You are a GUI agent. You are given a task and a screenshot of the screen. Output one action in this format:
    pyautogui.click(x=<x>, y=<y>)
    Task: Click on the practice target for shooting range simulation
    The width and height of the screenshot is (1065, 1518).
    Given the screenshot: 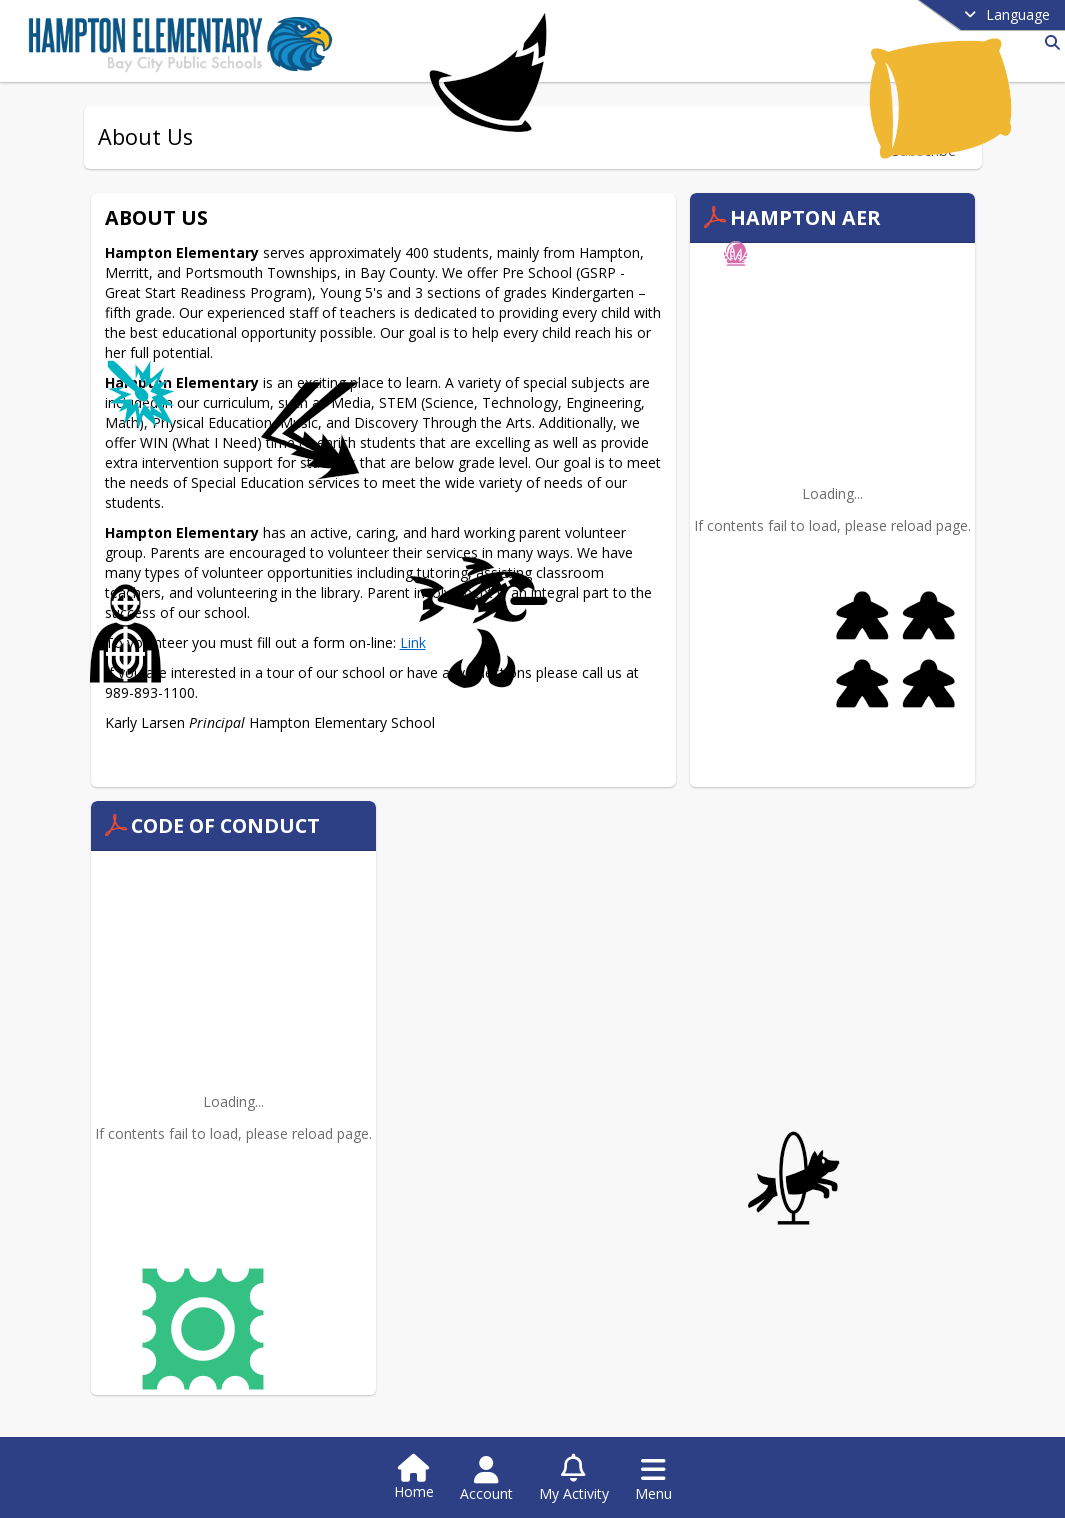 What is the action you would take?
    pyautogui.click(x=125, y=633)
    